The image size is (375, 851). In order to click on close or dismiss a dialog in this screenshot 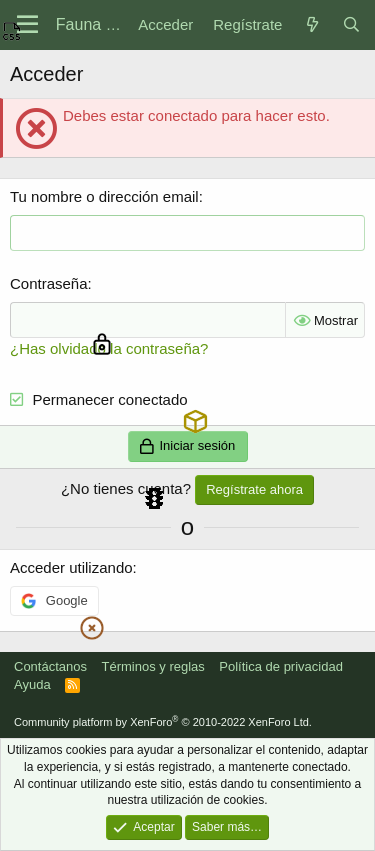, I will do `click(92, 628)`.